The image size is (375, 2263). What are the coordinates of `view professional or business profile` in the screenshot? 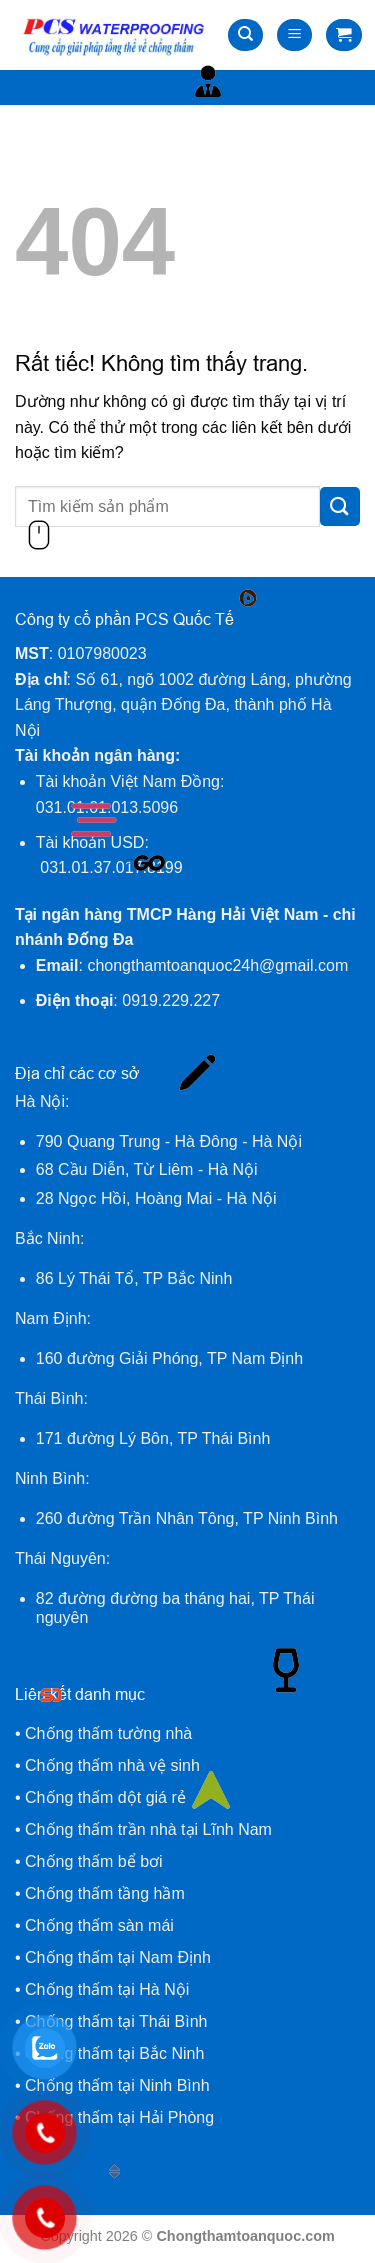 It's located at (208, 81).